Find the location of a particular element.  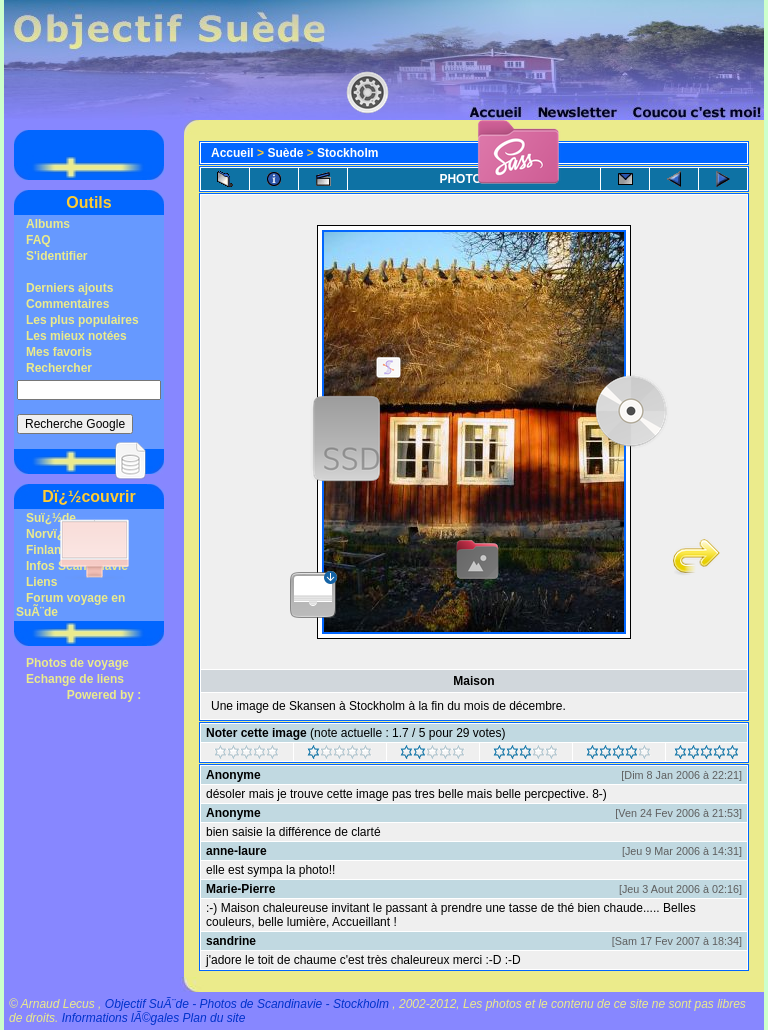

open your email inbox is located at coordinates (313, 595).